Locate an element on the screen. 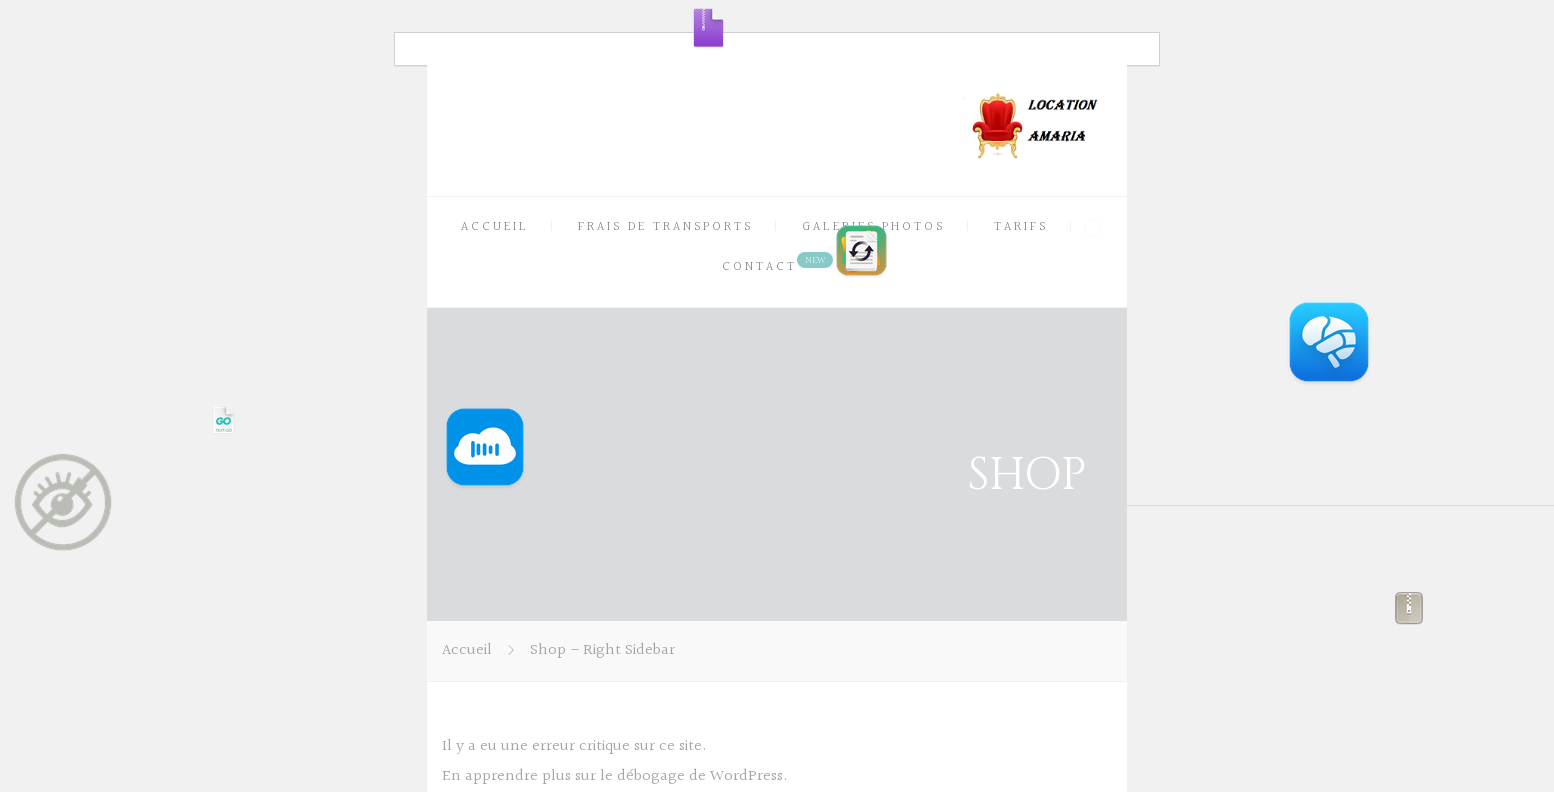 The image size is (1554, 792). indicates private browsing mode is active is located at coordinates (63, 503).